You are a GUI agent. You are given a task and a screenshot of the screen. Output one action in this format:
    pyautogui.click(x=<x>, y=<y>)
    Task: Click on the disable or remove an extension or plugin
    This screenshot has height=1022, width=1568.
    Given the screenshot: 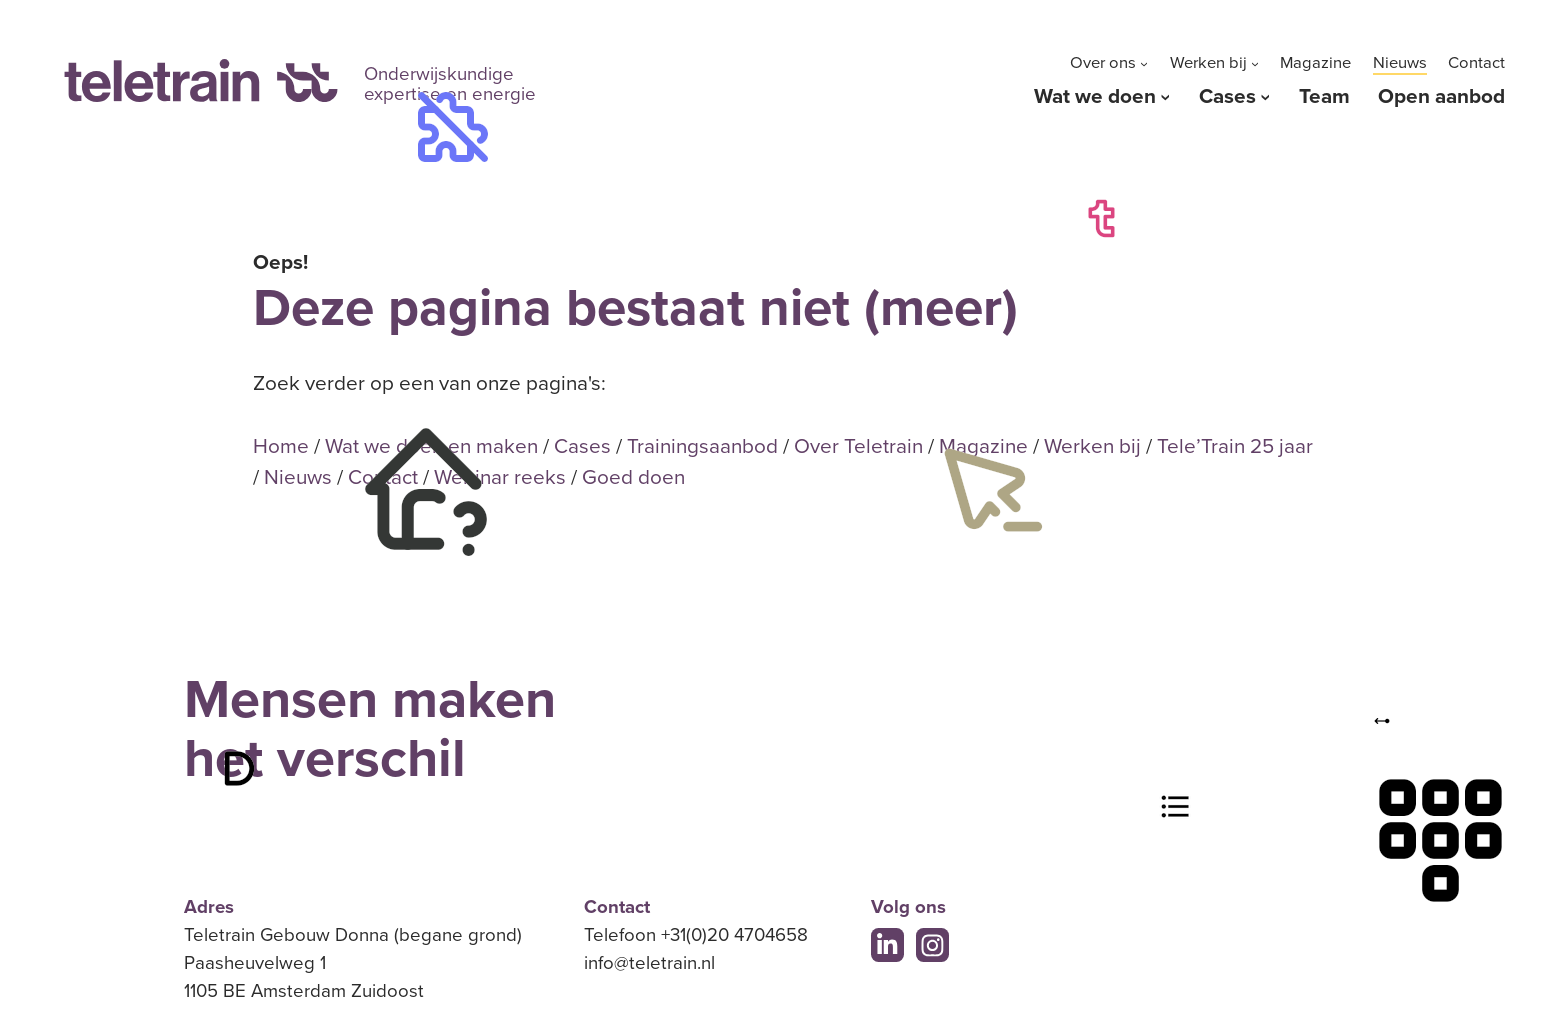 What is the action you would take?
    pyautogui.click(x=453, y=127)
    